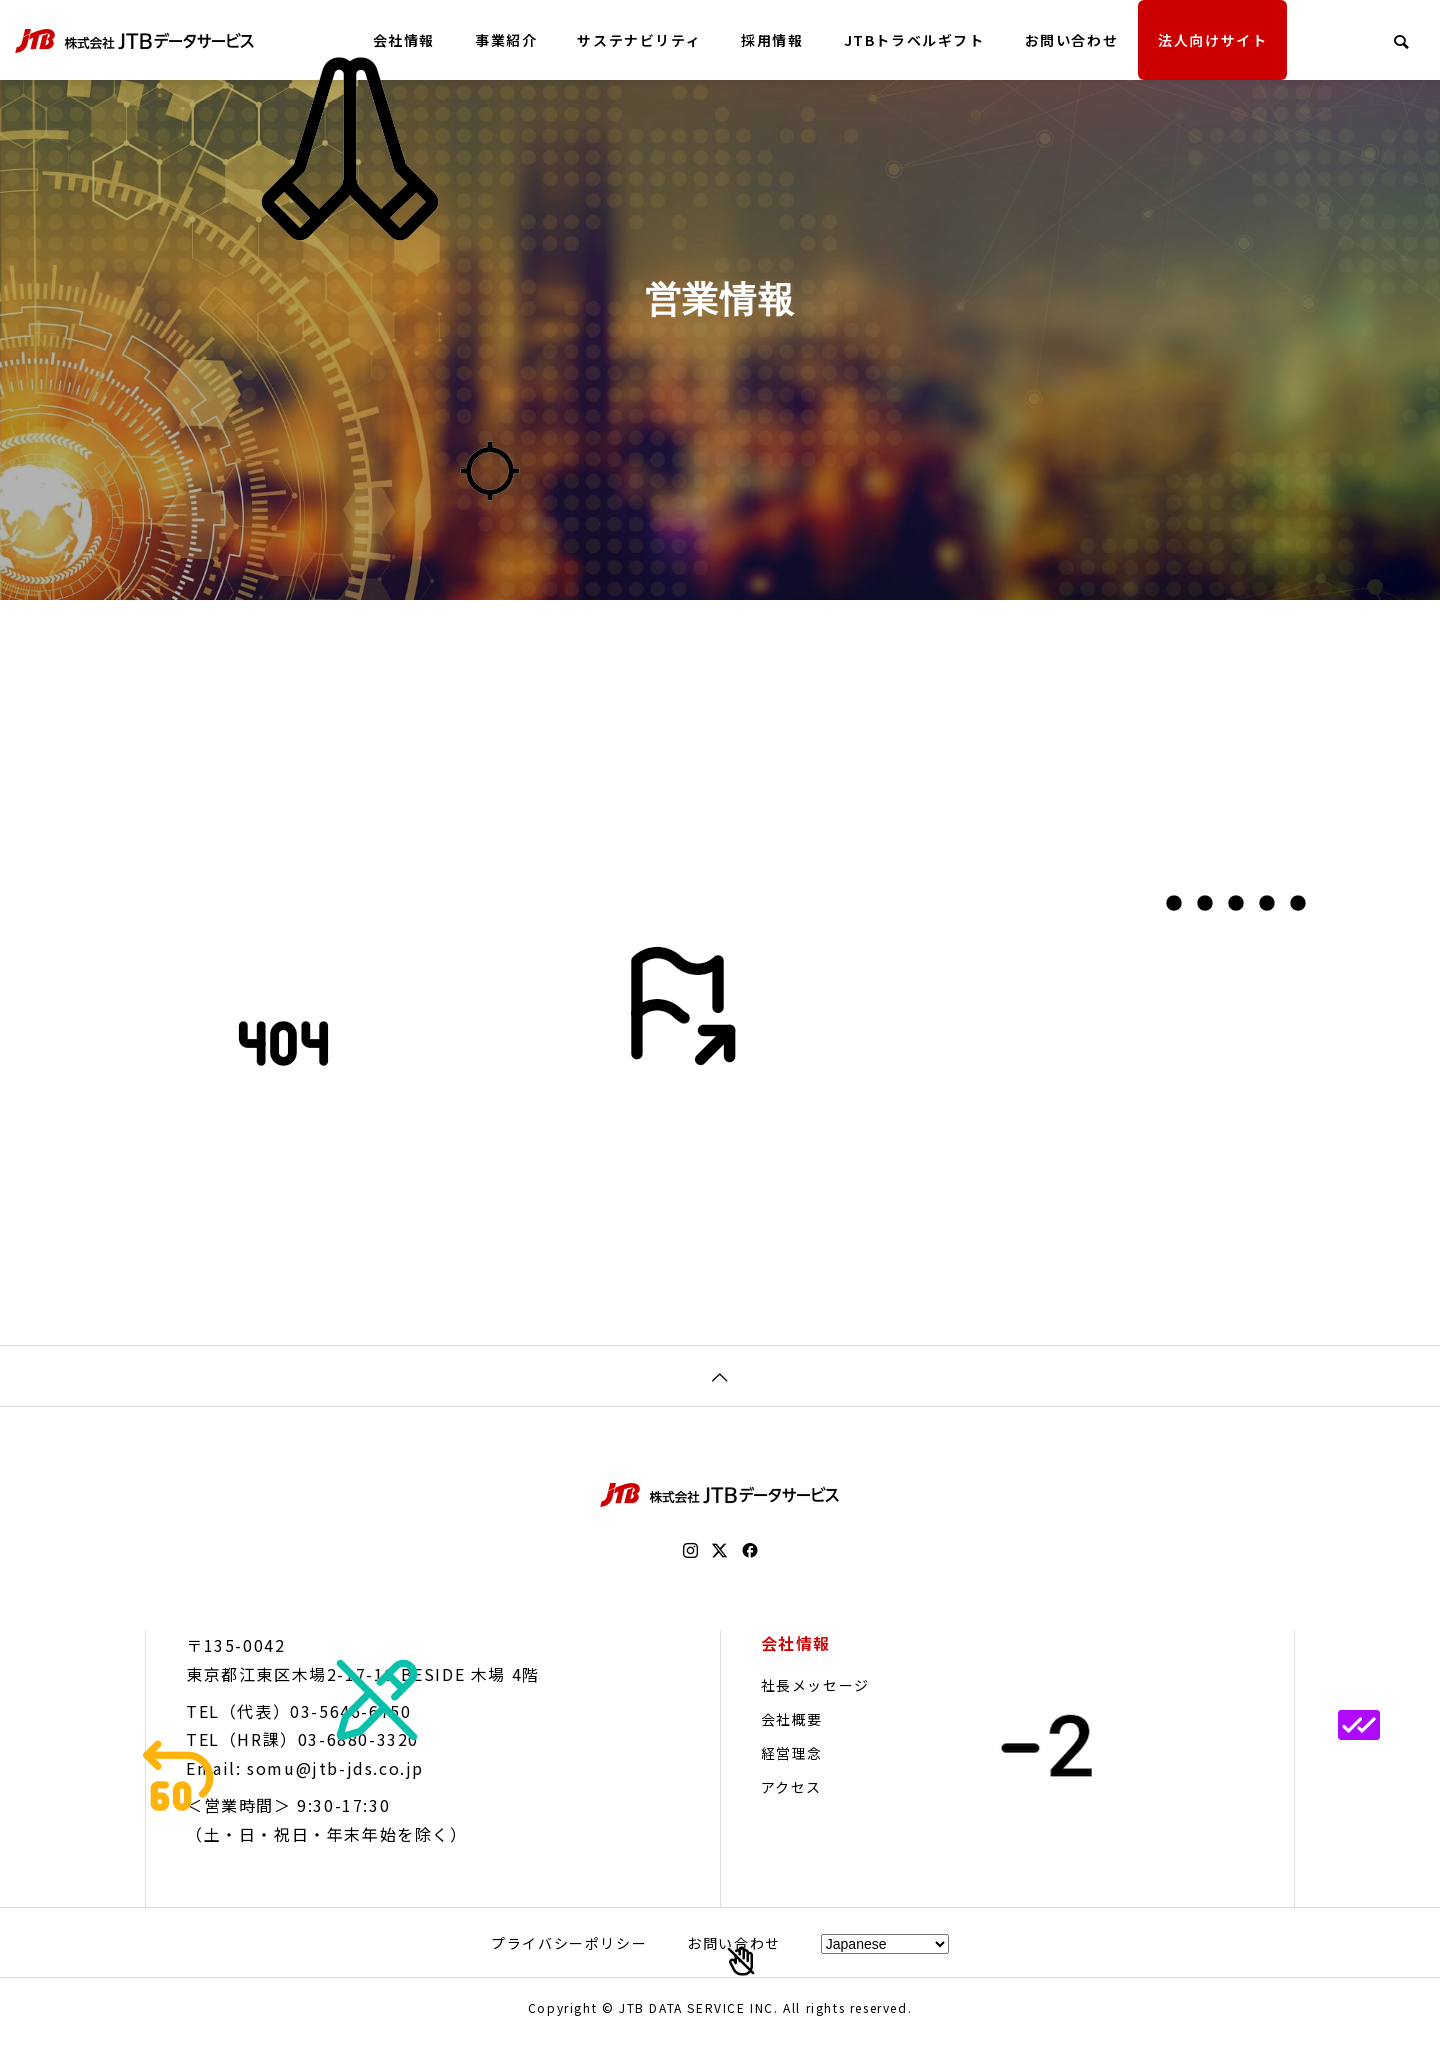 The height and width of the screenshot is (2062, 1440). What do you see at coordinates (1359, 1725) in the screenshot?
I see `indicates multiple items selected or completed` at bounding box center [1359, 1725].